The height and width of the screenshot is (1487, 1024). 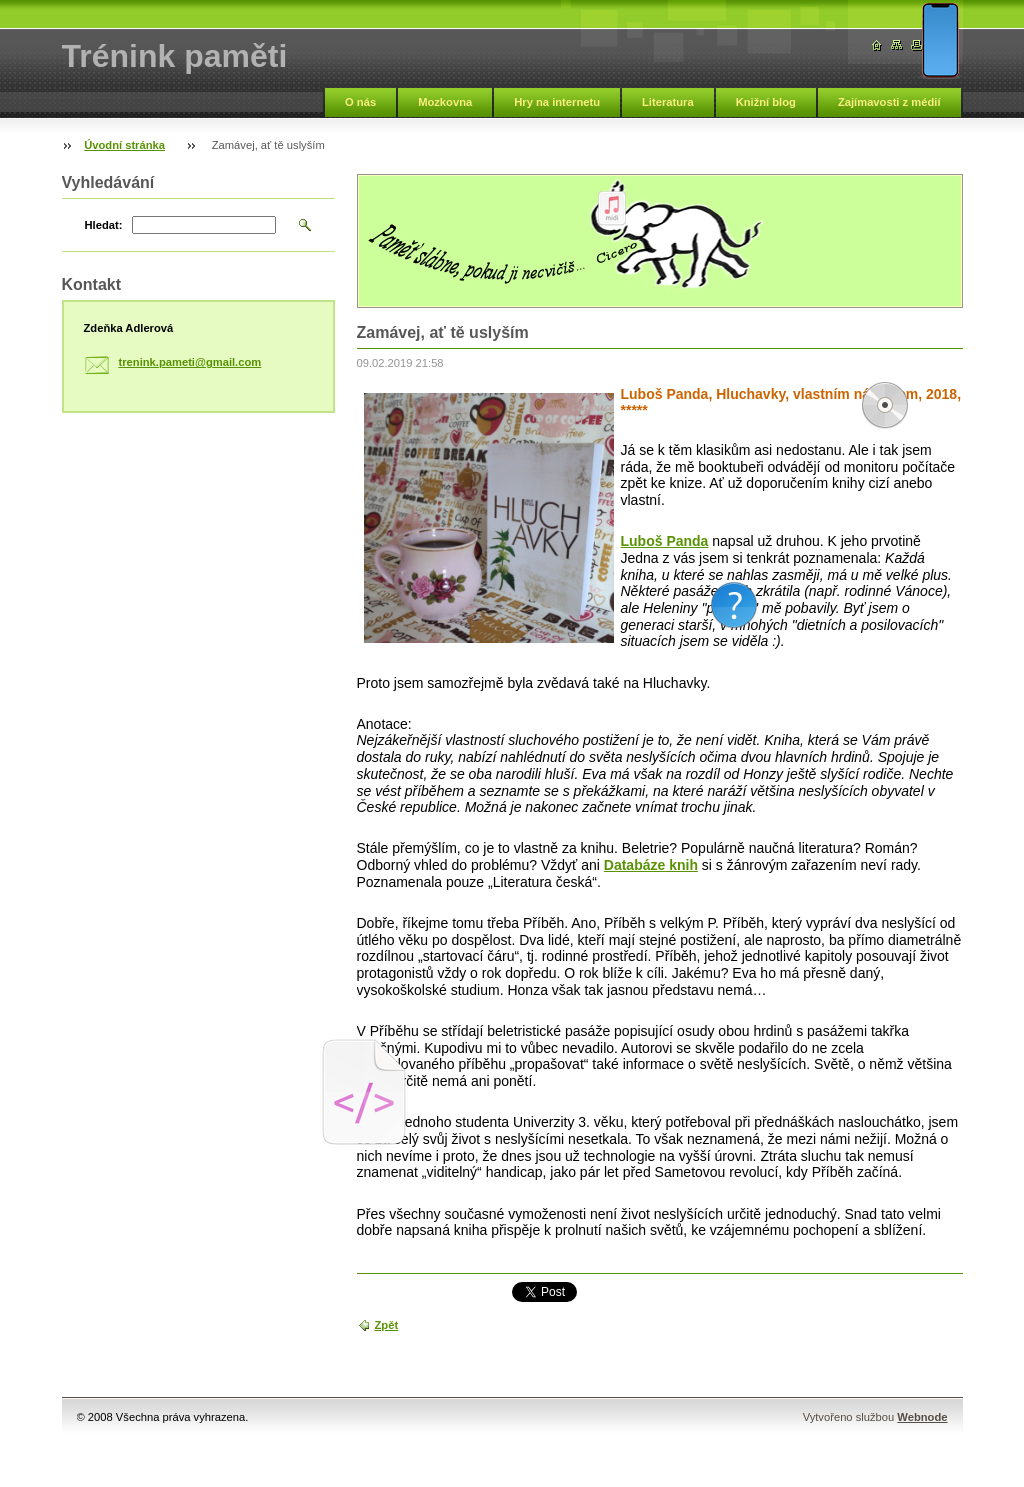 What do you see at coordinates (885, 405) in the screenshot?
I see `indicates a DVD+R disc device` at bounding box center [885, 405].